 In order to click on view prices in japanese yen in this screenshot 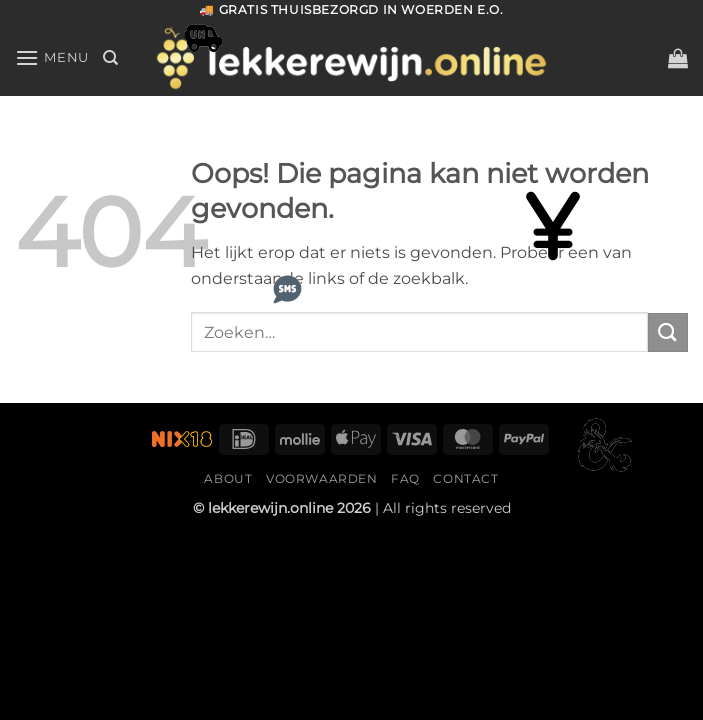, I will do `click(553, 226)`.